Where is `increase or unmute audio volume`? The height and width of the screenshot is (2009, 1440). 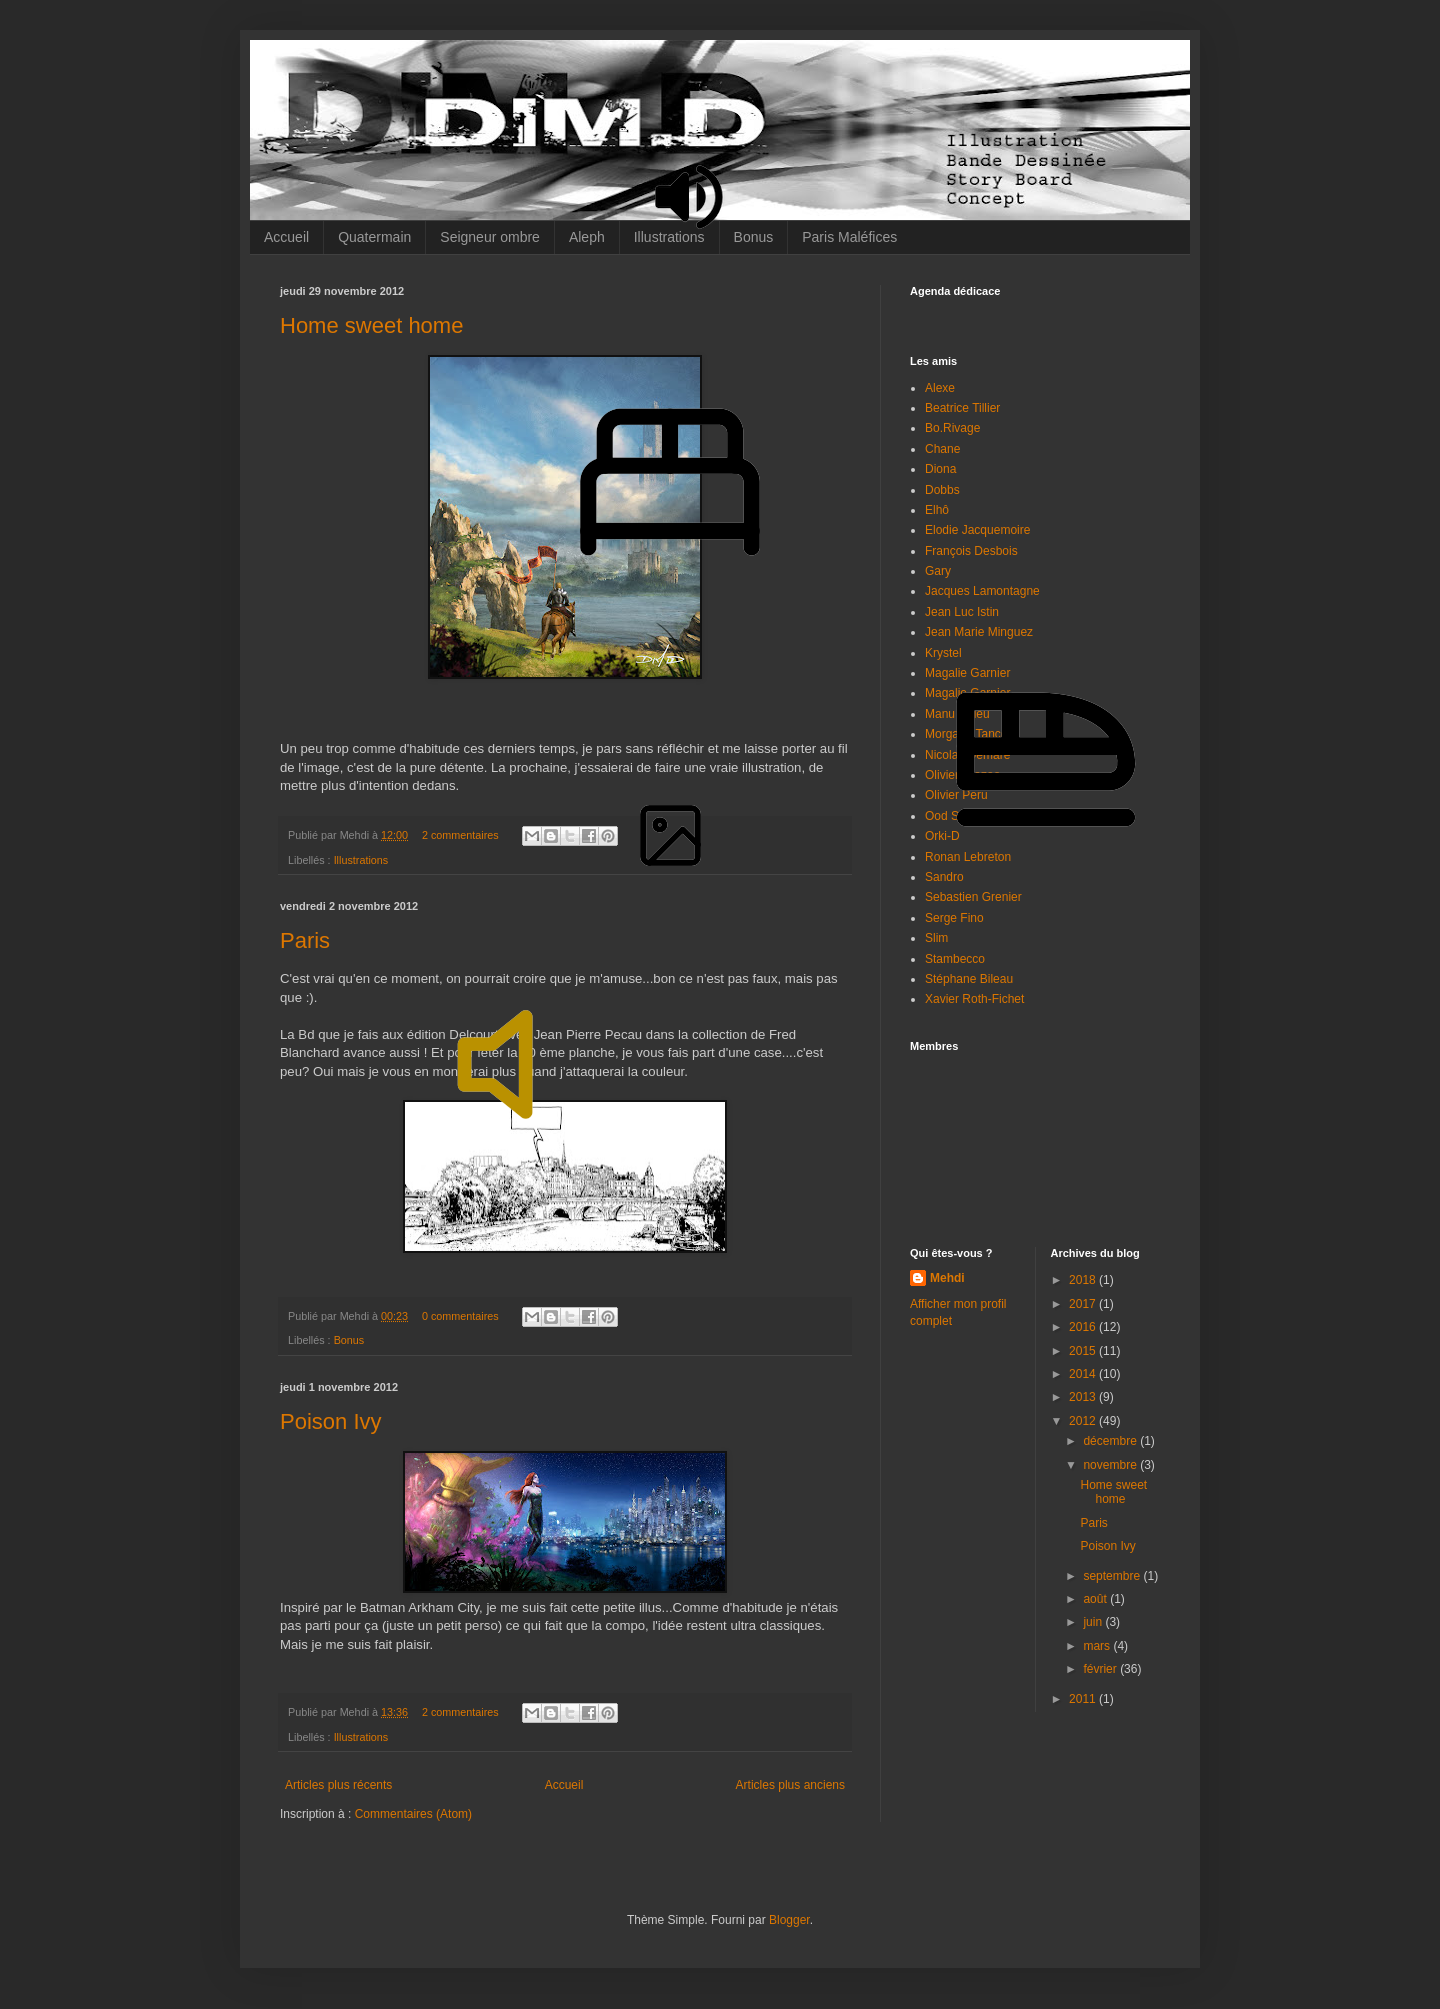 increase or unmute audio volume is located at coordinates (689, 197).